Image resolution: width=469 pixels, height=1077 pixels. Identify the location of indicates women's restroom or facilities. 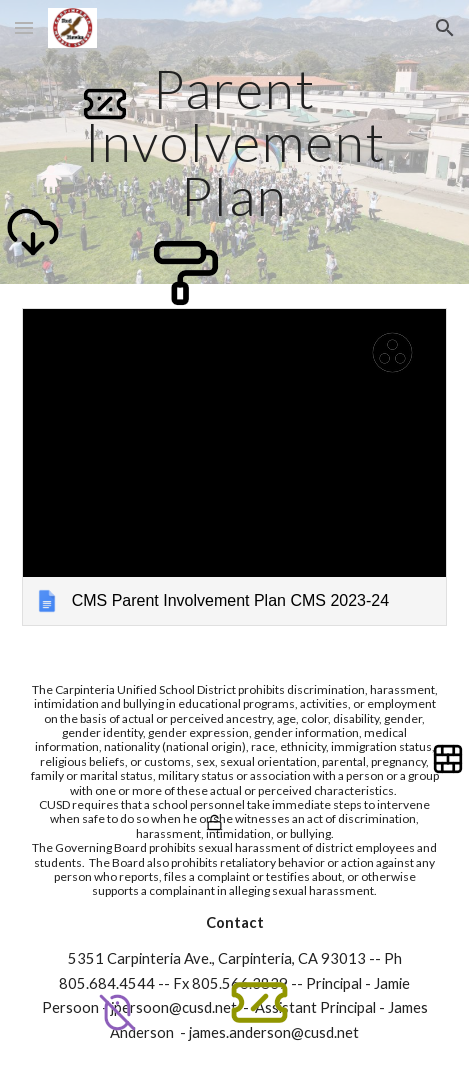
(51, 180).